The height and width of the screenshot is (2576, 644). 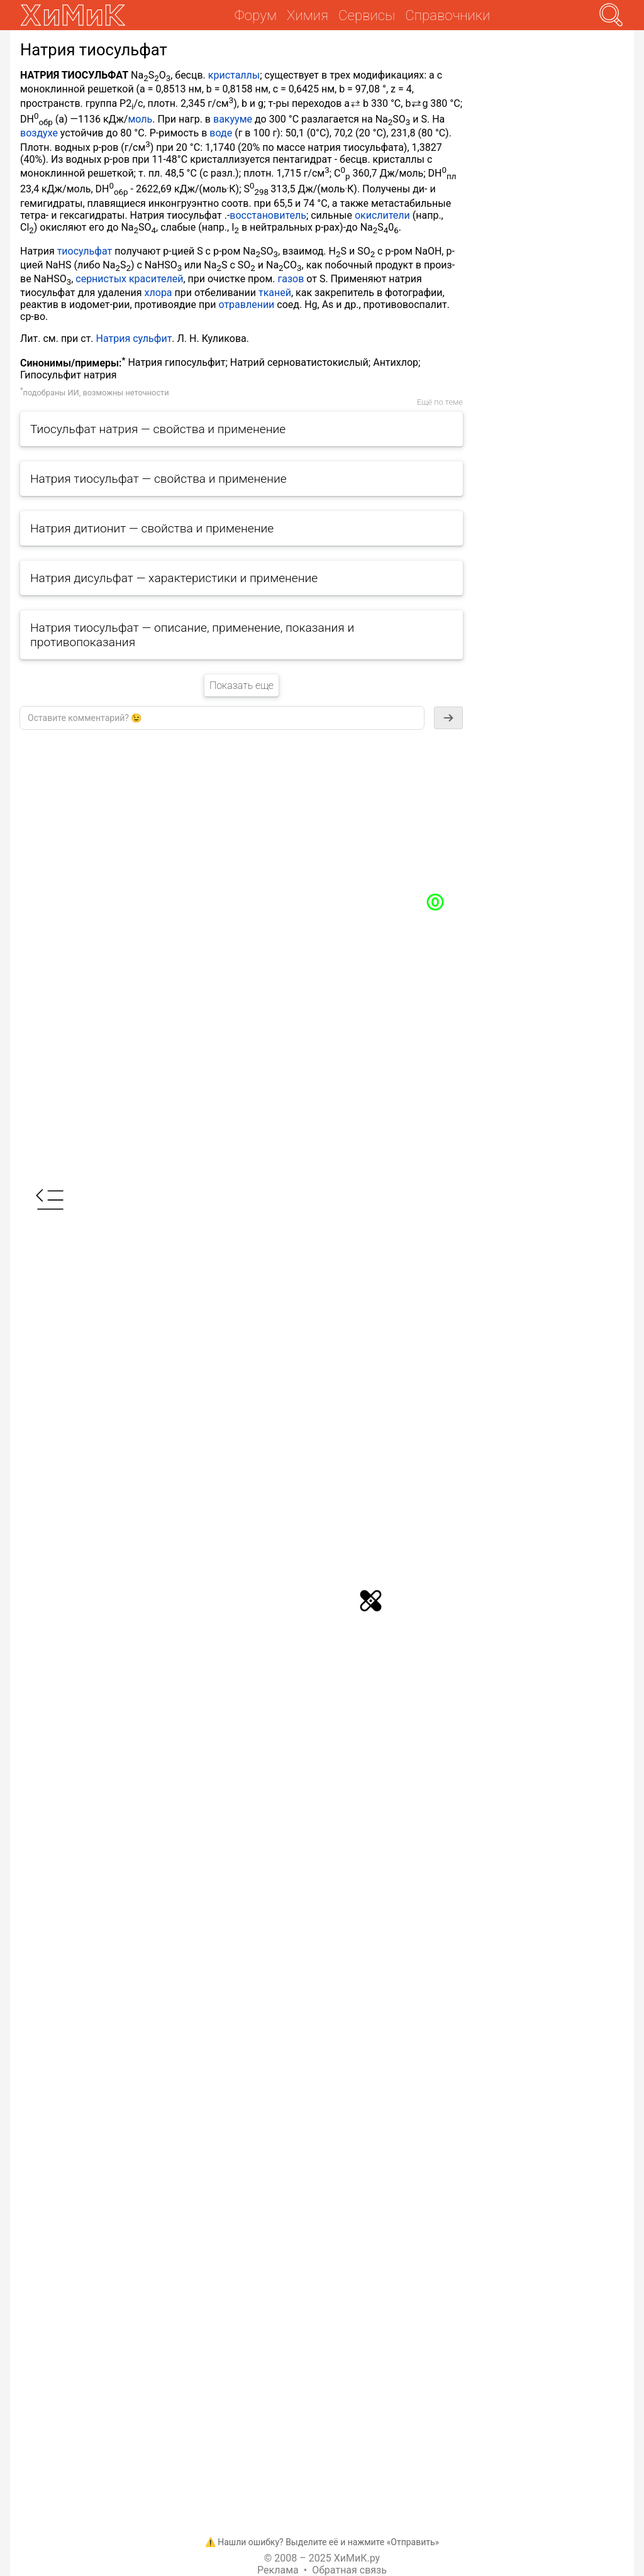 What do you see at coordinates (50, 1200) in the screenshot?
I see `decrease text indentation` at bounding box center [50, 1200].